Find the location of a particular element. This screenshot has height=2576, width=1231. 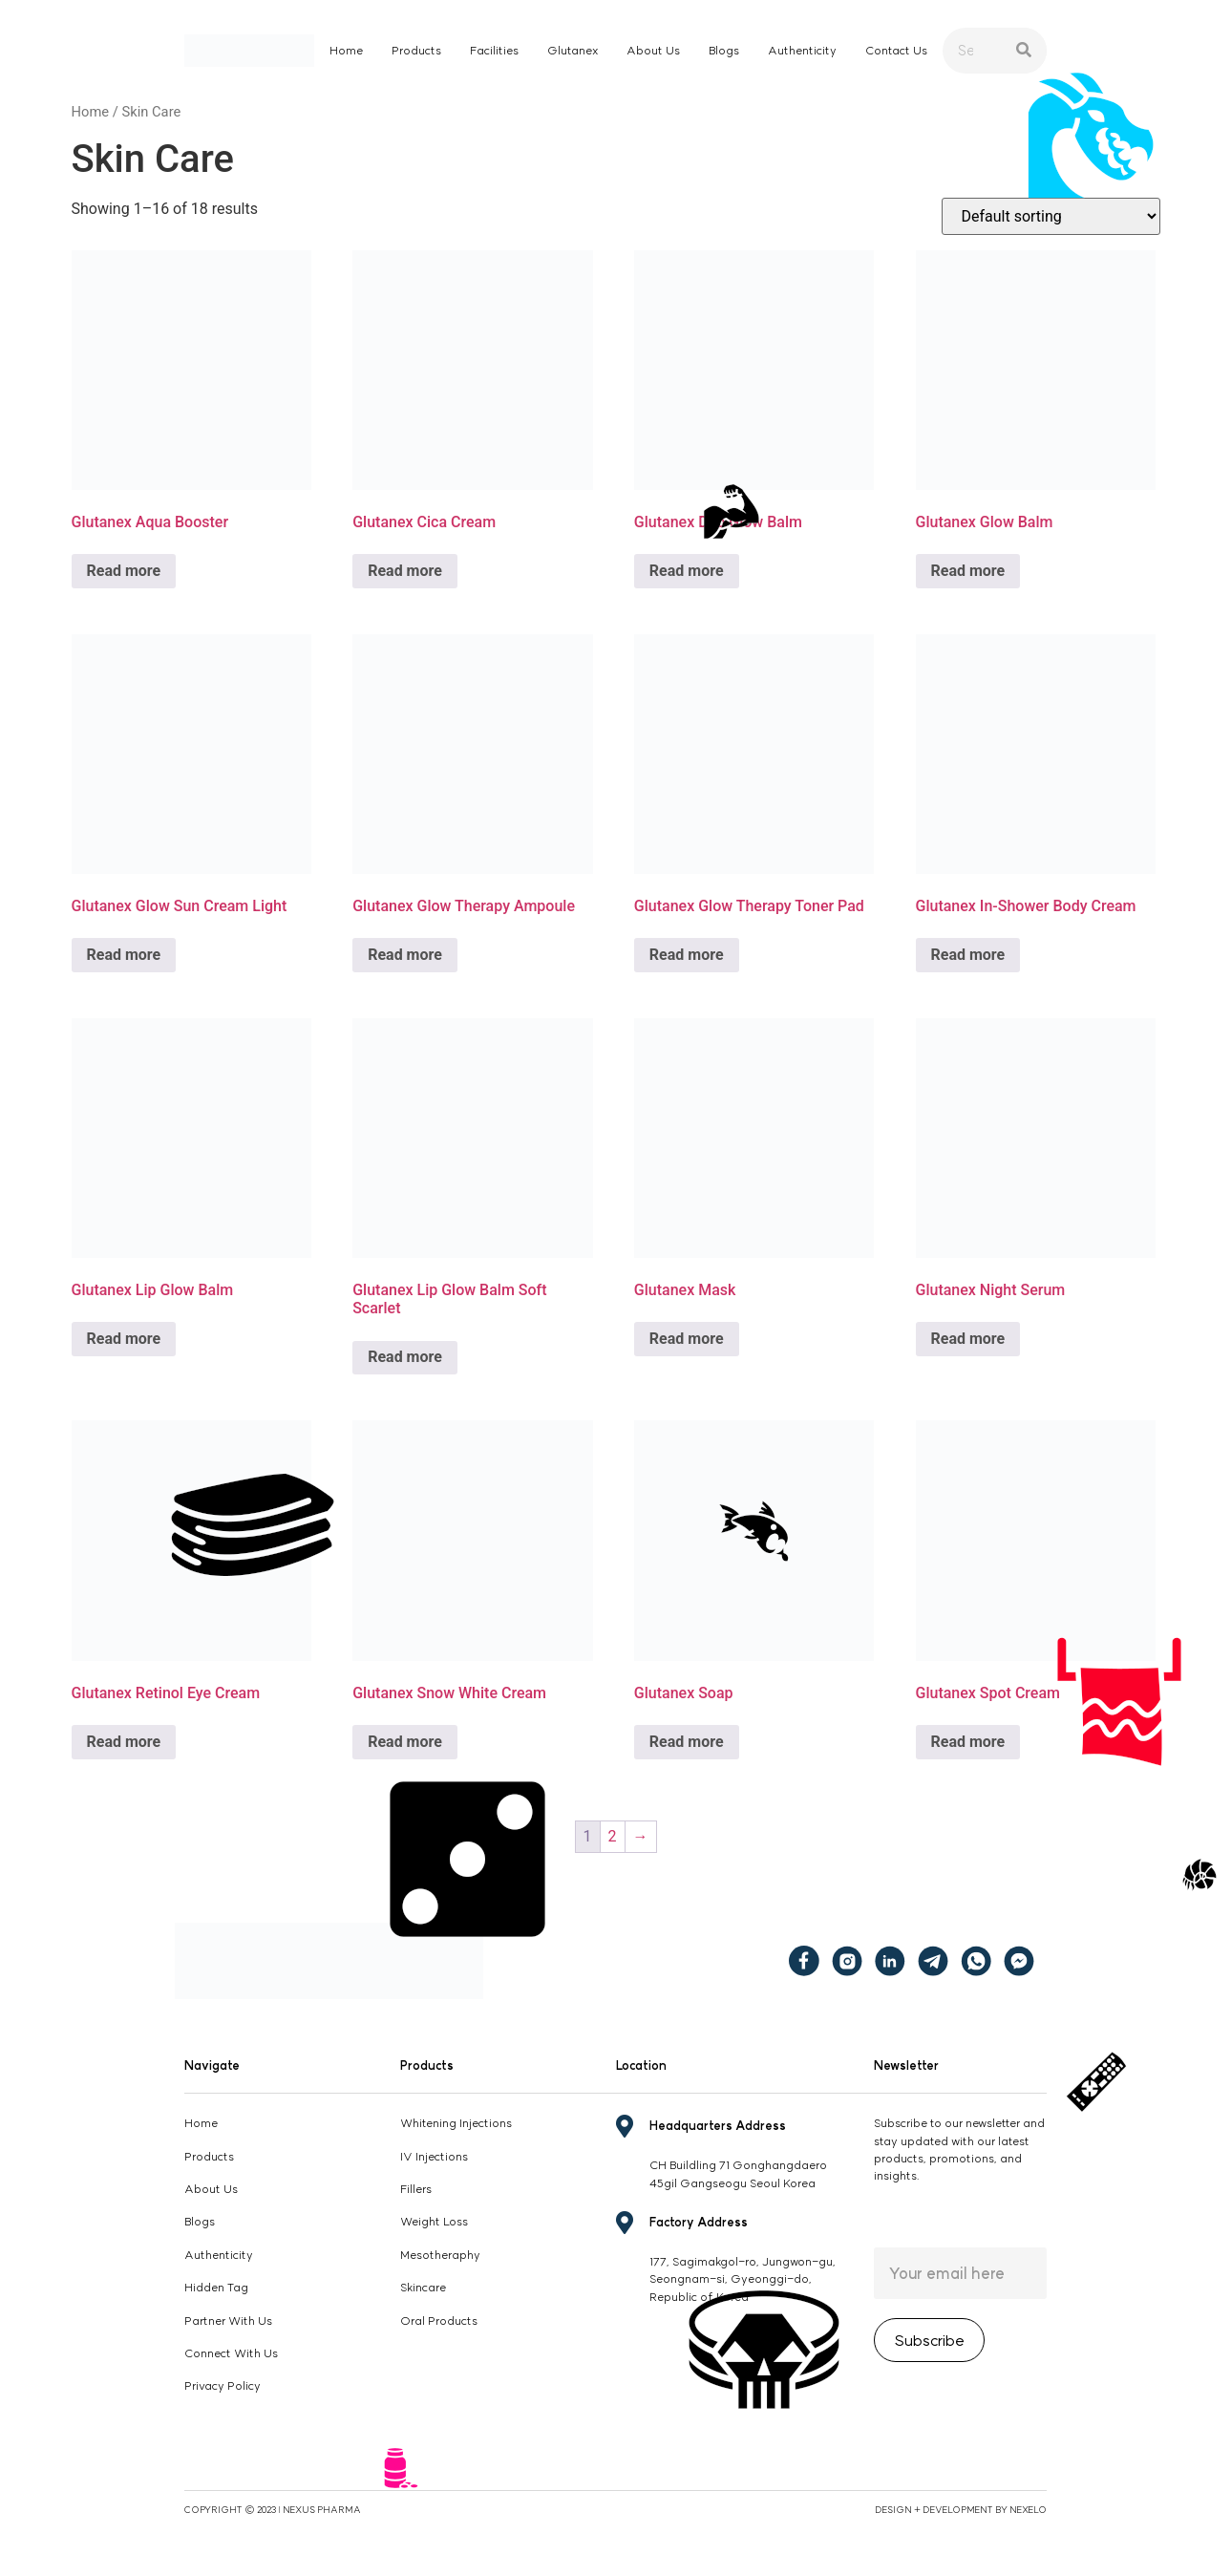

indicates predator-prey relationship in a game is located at coordinates (753, 1527).